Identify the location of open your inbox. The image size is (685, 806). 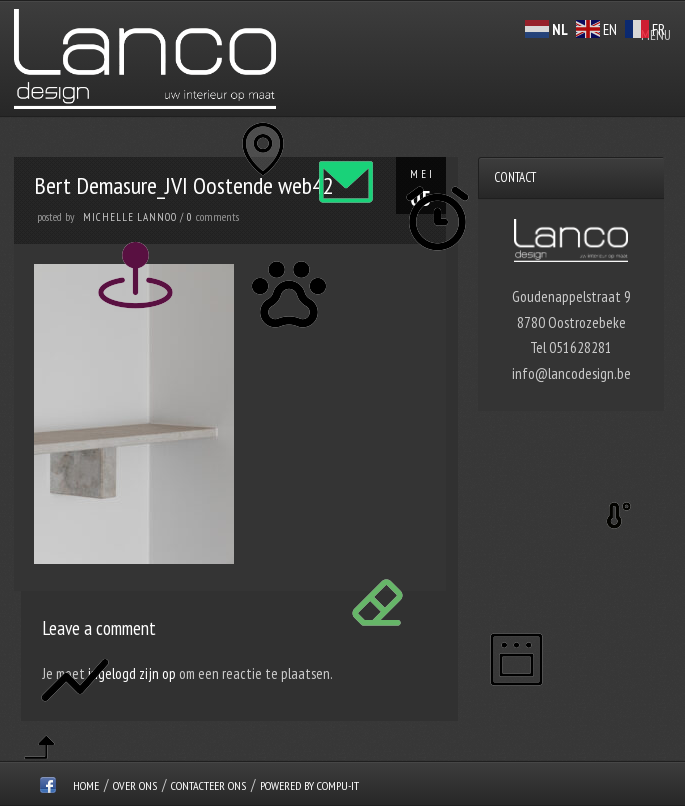
(346, 182).